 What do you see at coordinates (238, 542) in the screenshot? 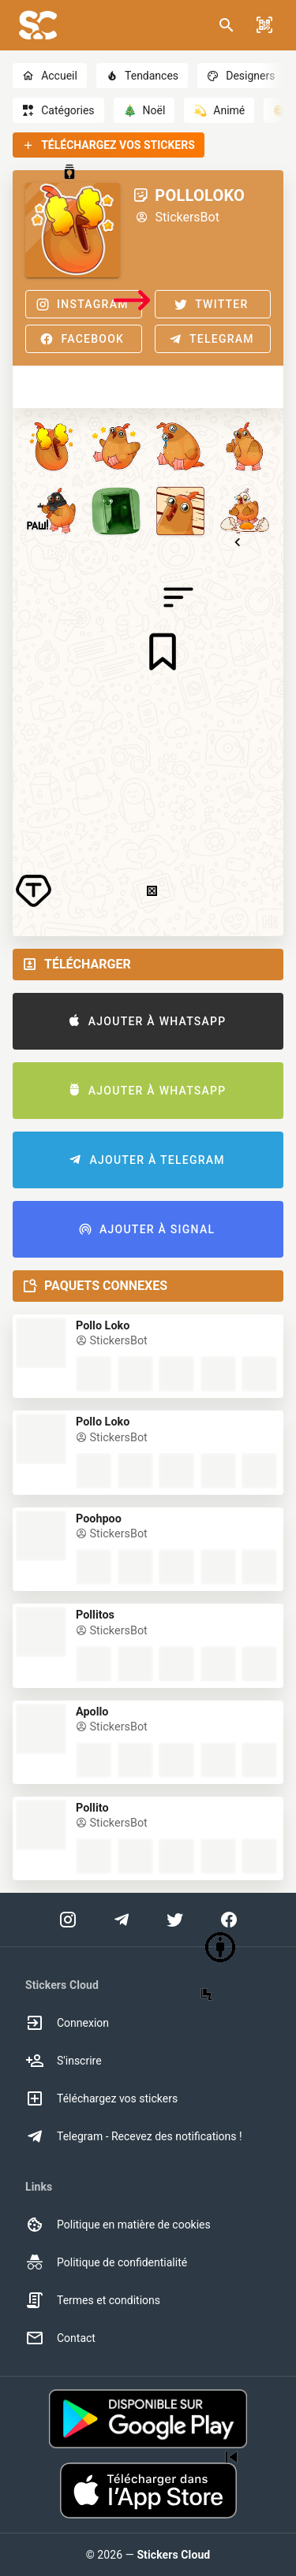
I see `navigate back to the previous screen` at bounding box center [238, 542].